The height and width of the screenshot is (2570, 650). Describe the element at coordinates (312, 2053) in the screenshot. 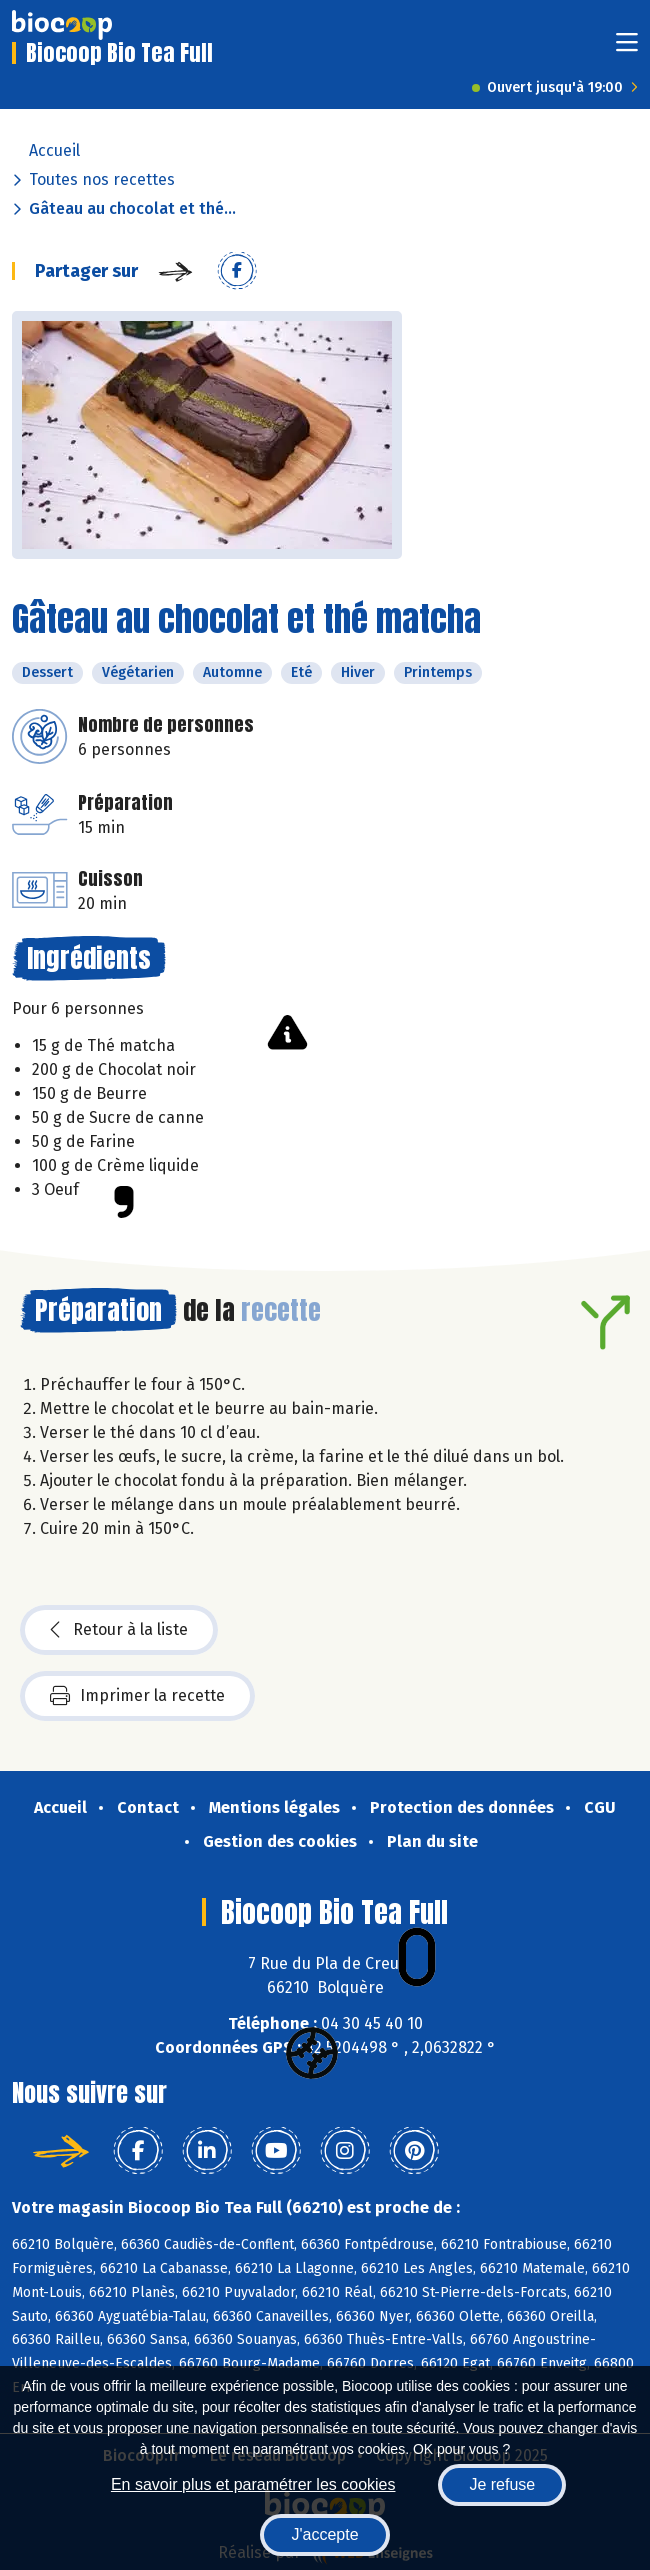

I see `view baseball scores or stats` at that location.